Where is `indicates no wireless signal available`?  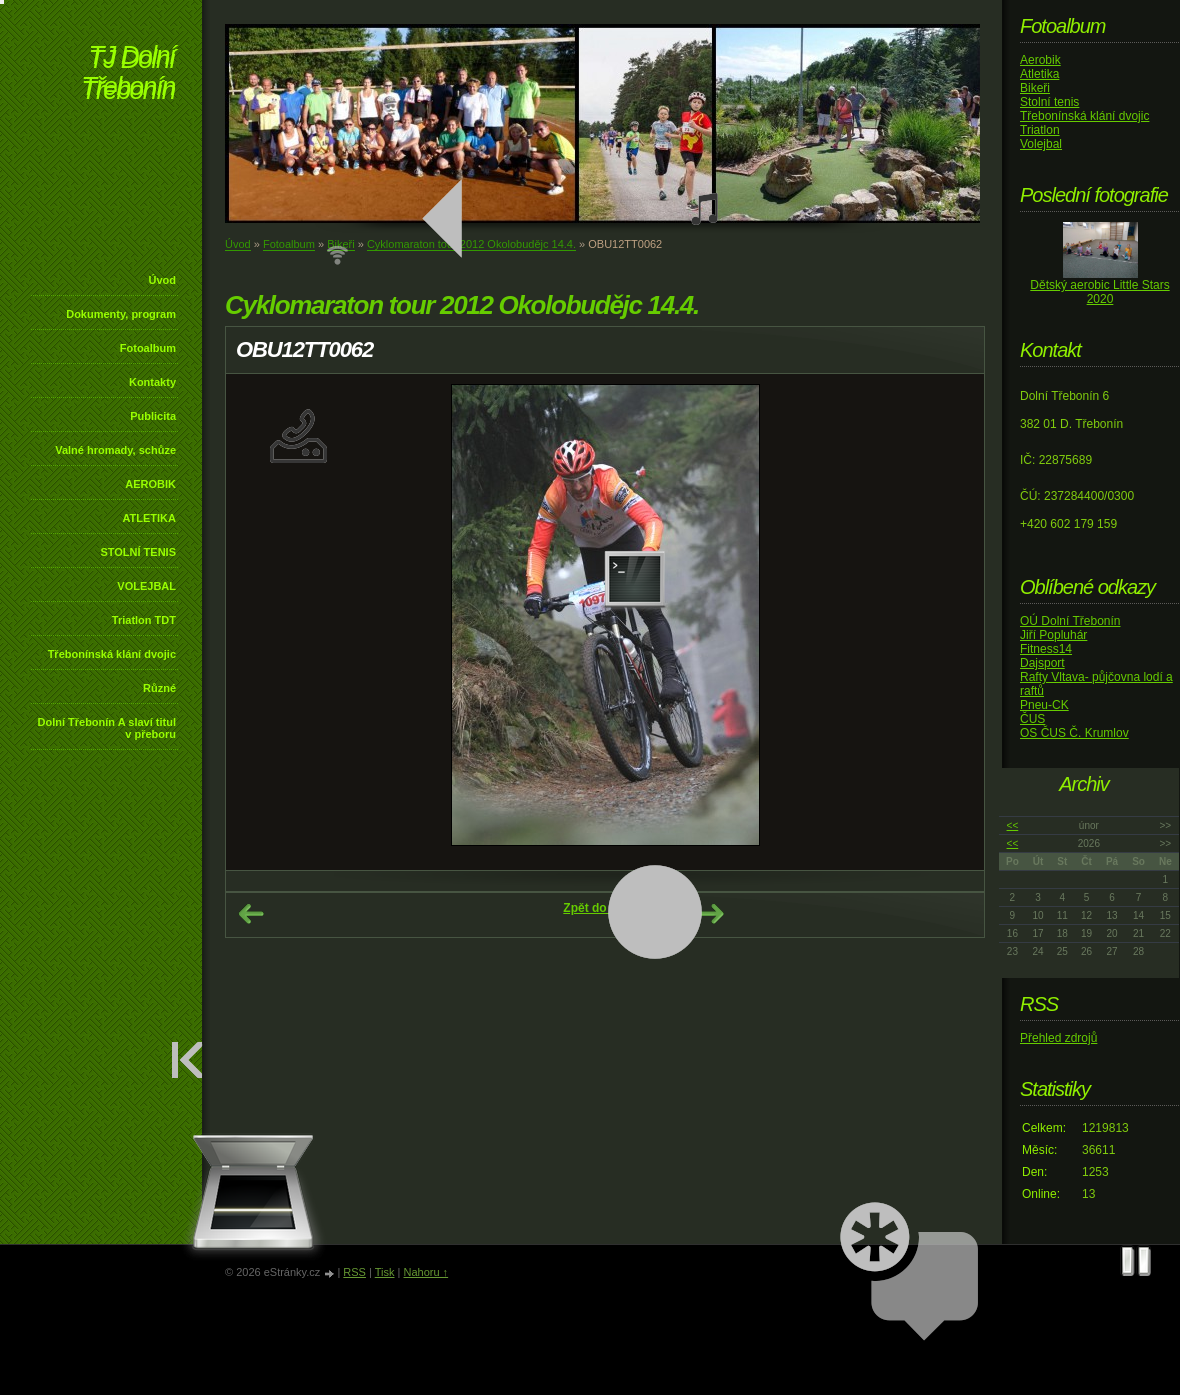
indicates no wireless signal available is located at coordinates (337, 254).